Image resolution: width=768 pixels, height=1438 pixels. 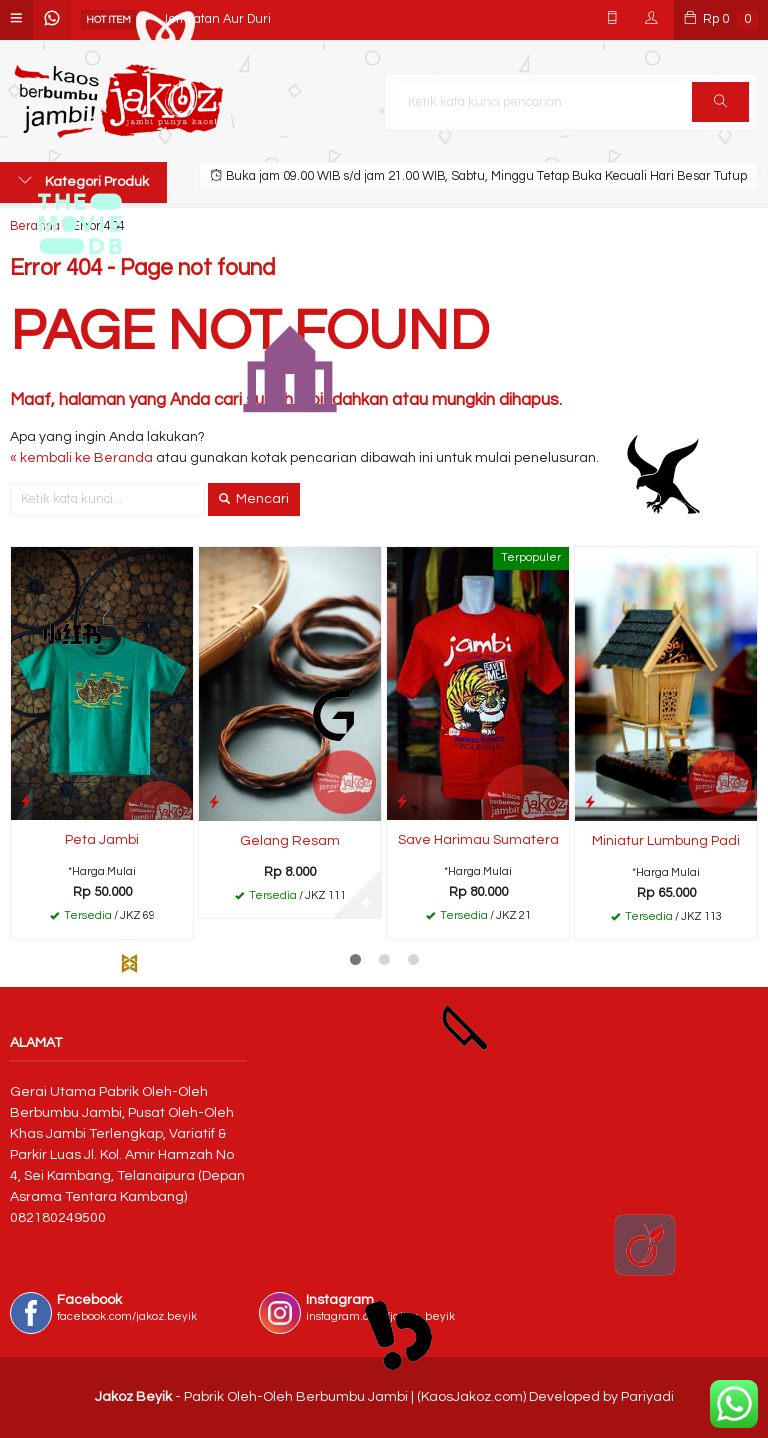 What do you see at coordinates (645, 1245) in the screenshot?
I see `open viadeo professional networking app` at bounding box center [645, 1245].